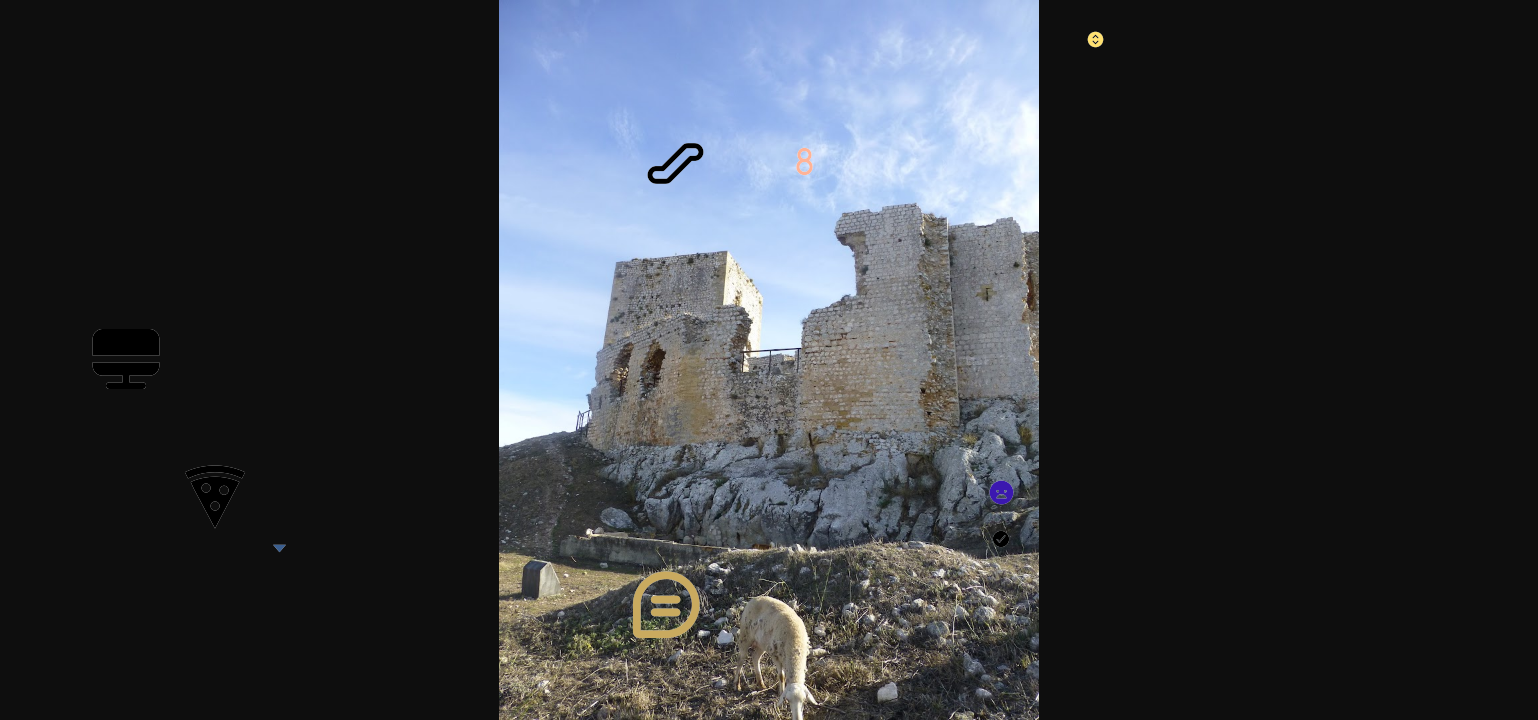 This screenshot has height=720, width=1538. What do you see at coordinates (279, 548) in the screenshot?
I see `expand a dropdown menu` at bounding box center [279, 548].